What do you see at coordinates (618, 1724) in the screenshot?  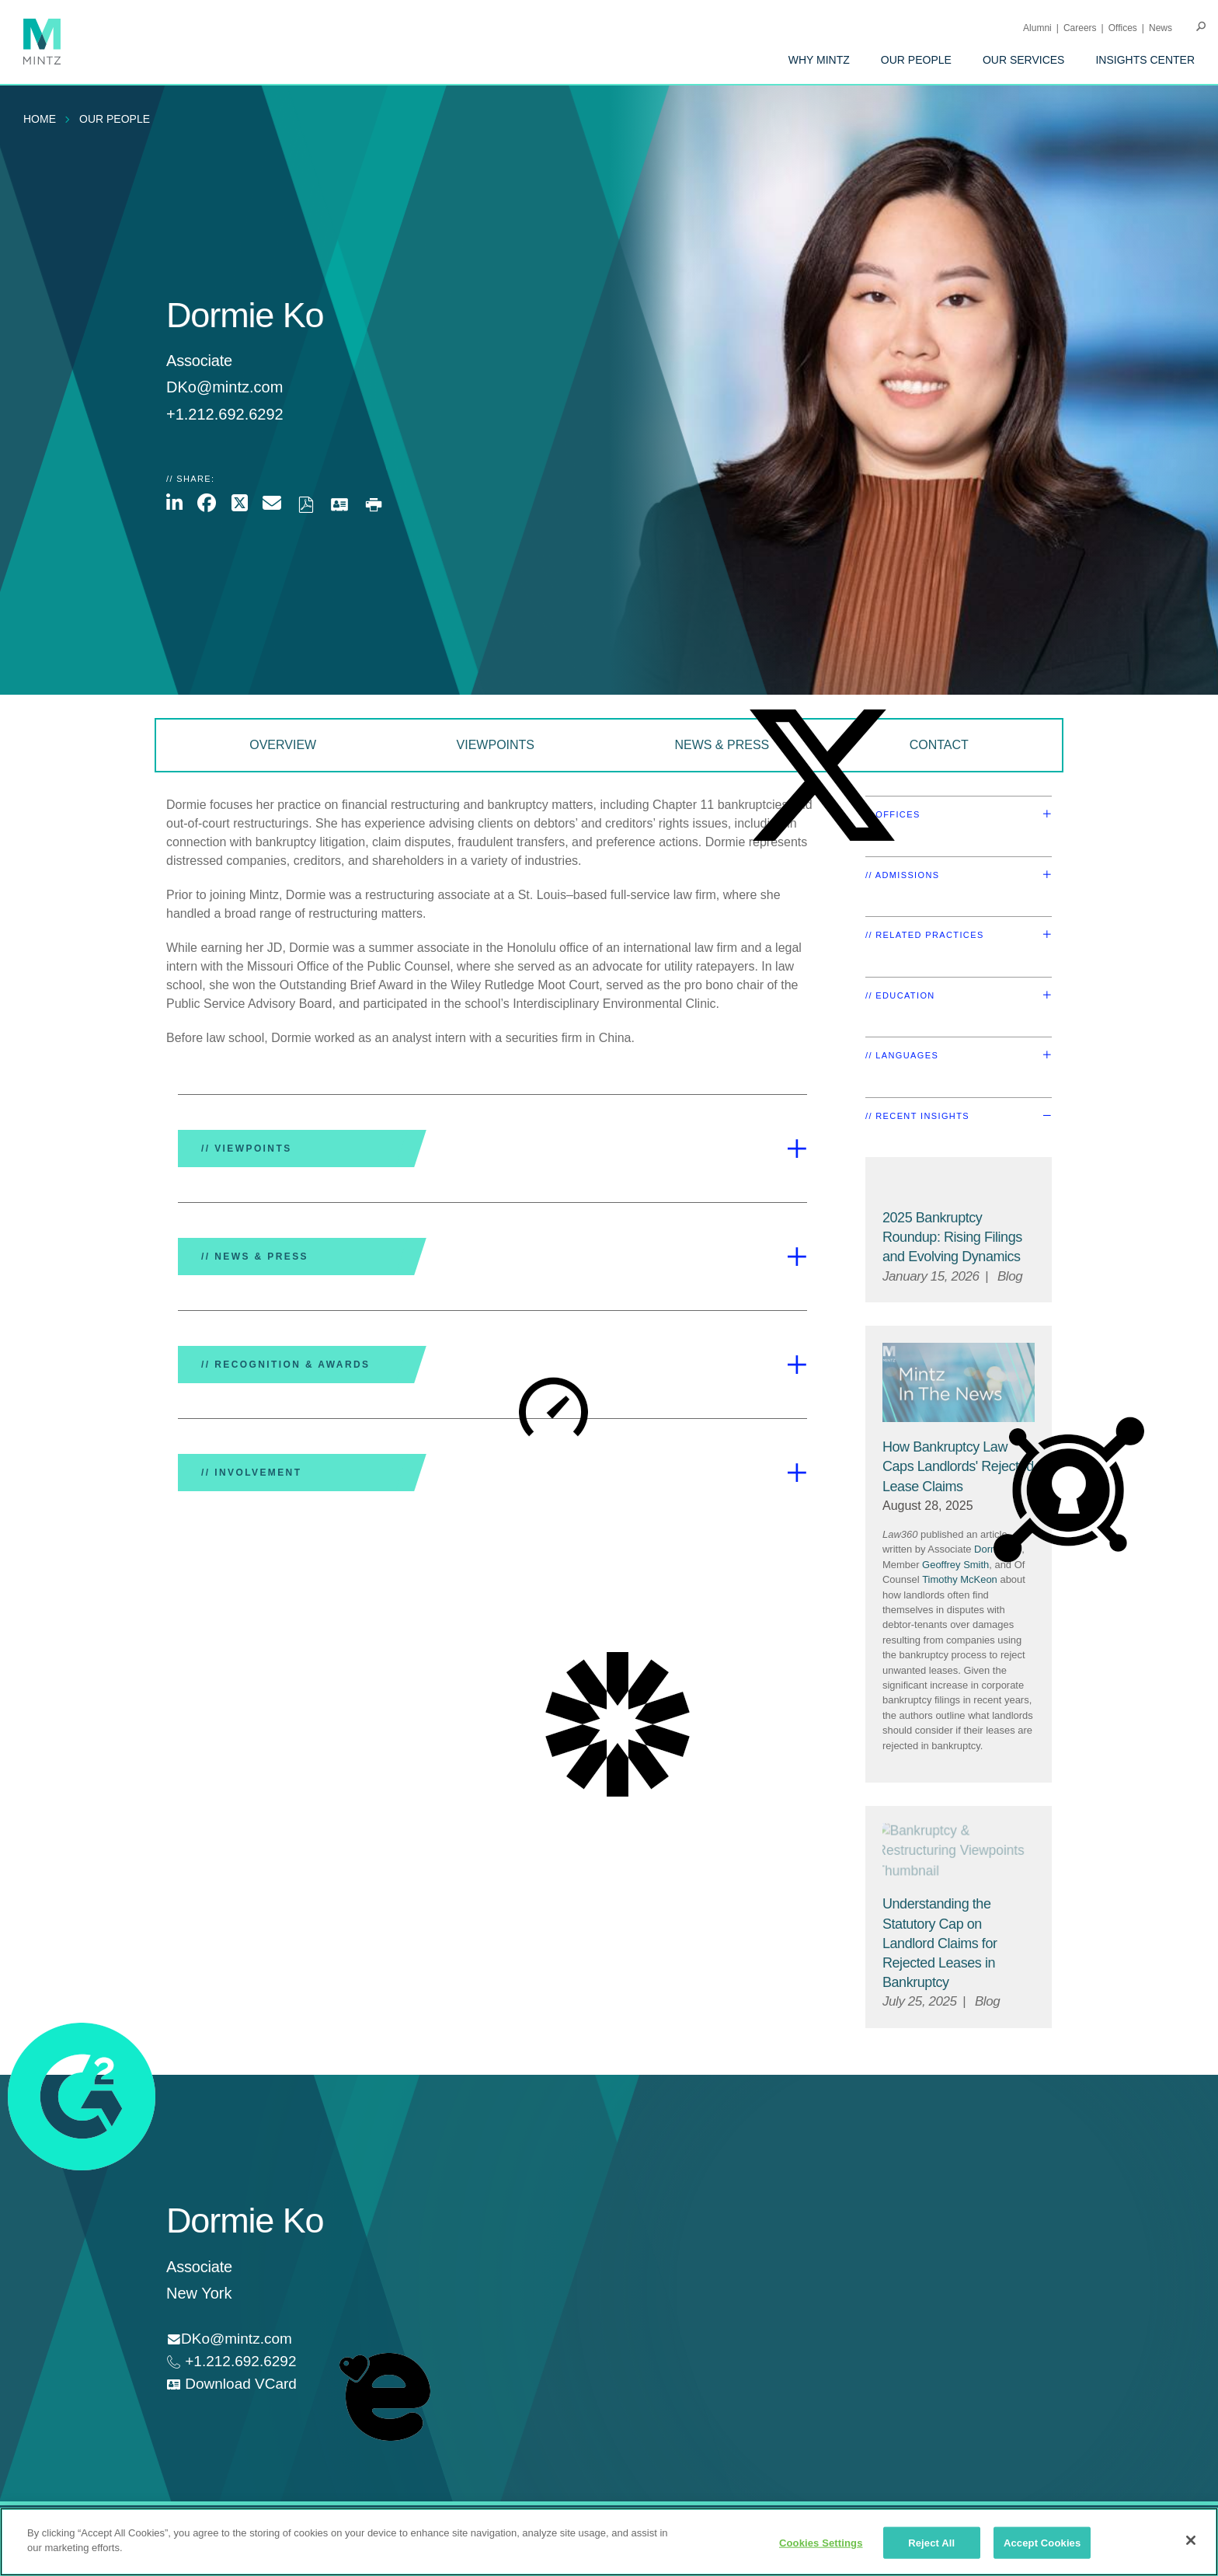 I see `JSON Web Tokens (JWT) technology or integration` at bounding box center [618, 1724].